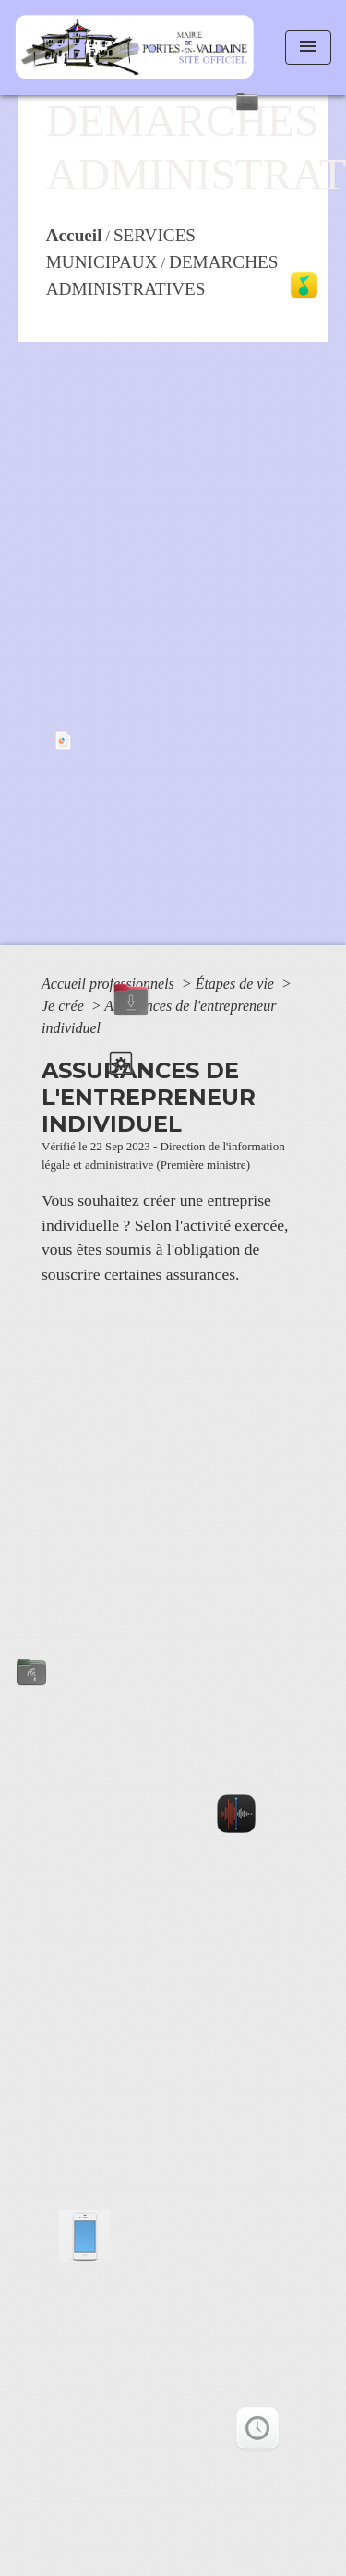  I want to click on access your downloads folder, so click(131, 1000).